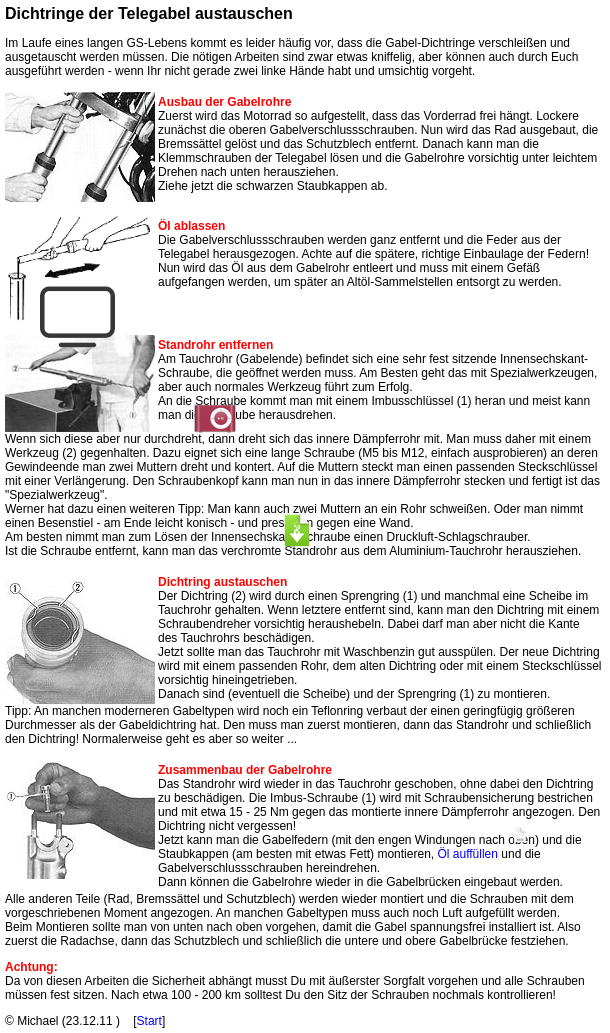 The image size is (610, 1033). Describe the element at coordinates (297, 531) in the screenshot. I see `file download in progress` at that location.